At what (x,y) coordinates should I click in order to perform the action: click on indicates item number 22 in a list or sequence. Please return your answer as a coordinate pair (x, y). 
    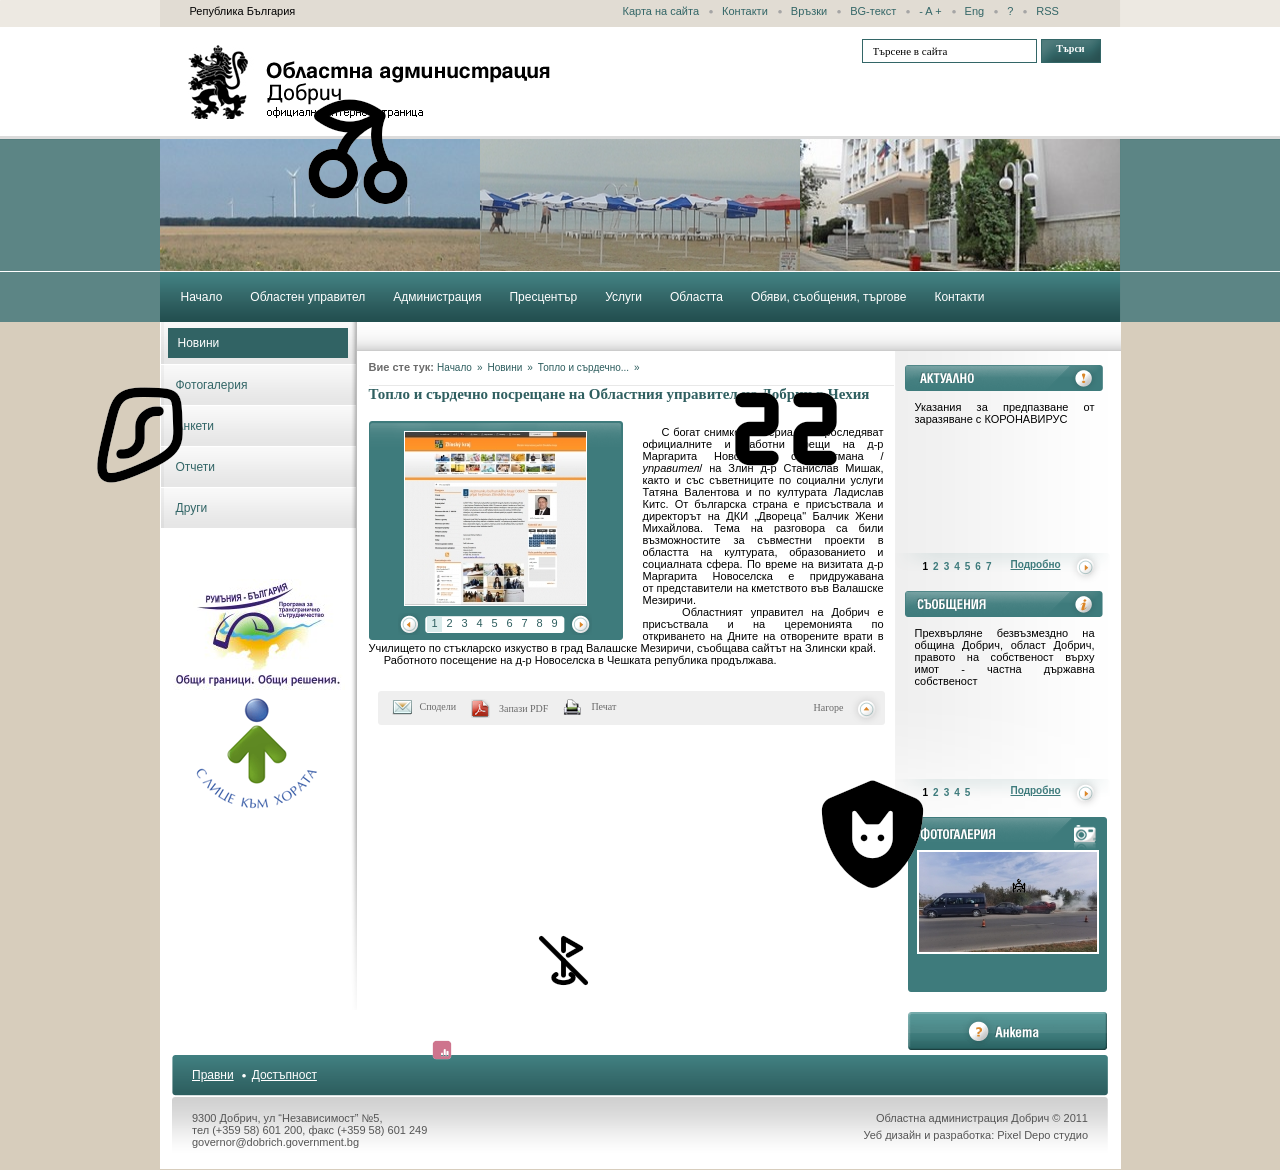
    Looking at the image, I should click on (786, 429).